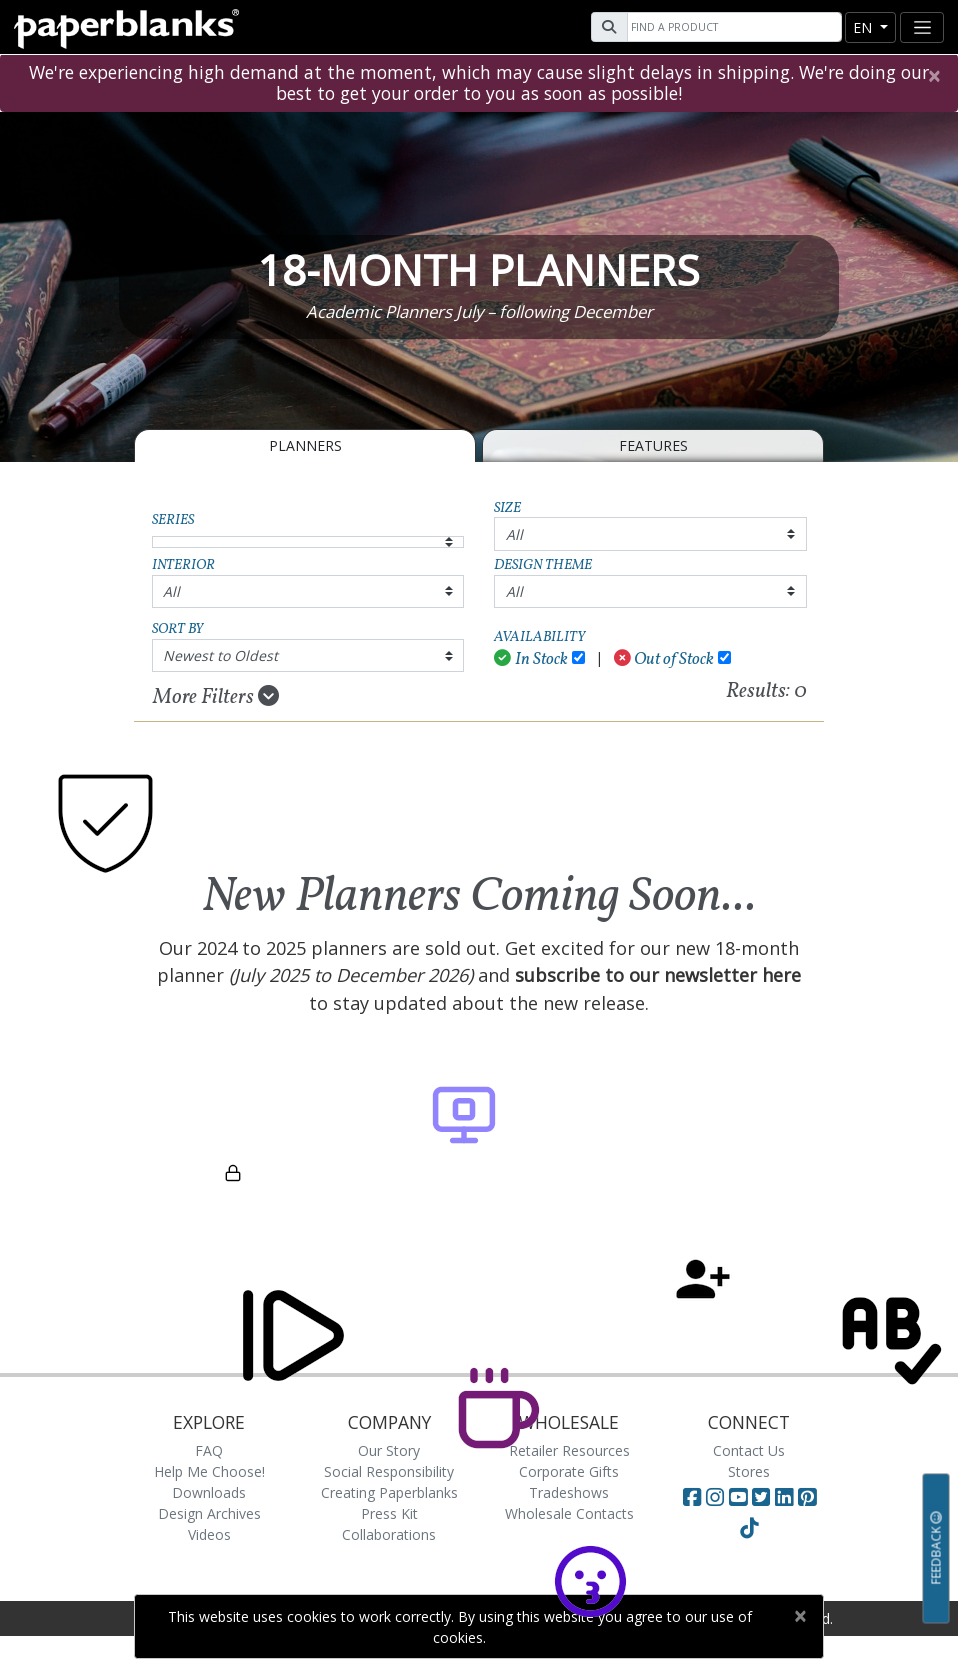 Image resolution: width=958 pixels, height=1662 pixels. What do you see at coordinates (889, 1338) in the screenshot?
I see `check spelling and grammar` at bounding box center [889, 1338].